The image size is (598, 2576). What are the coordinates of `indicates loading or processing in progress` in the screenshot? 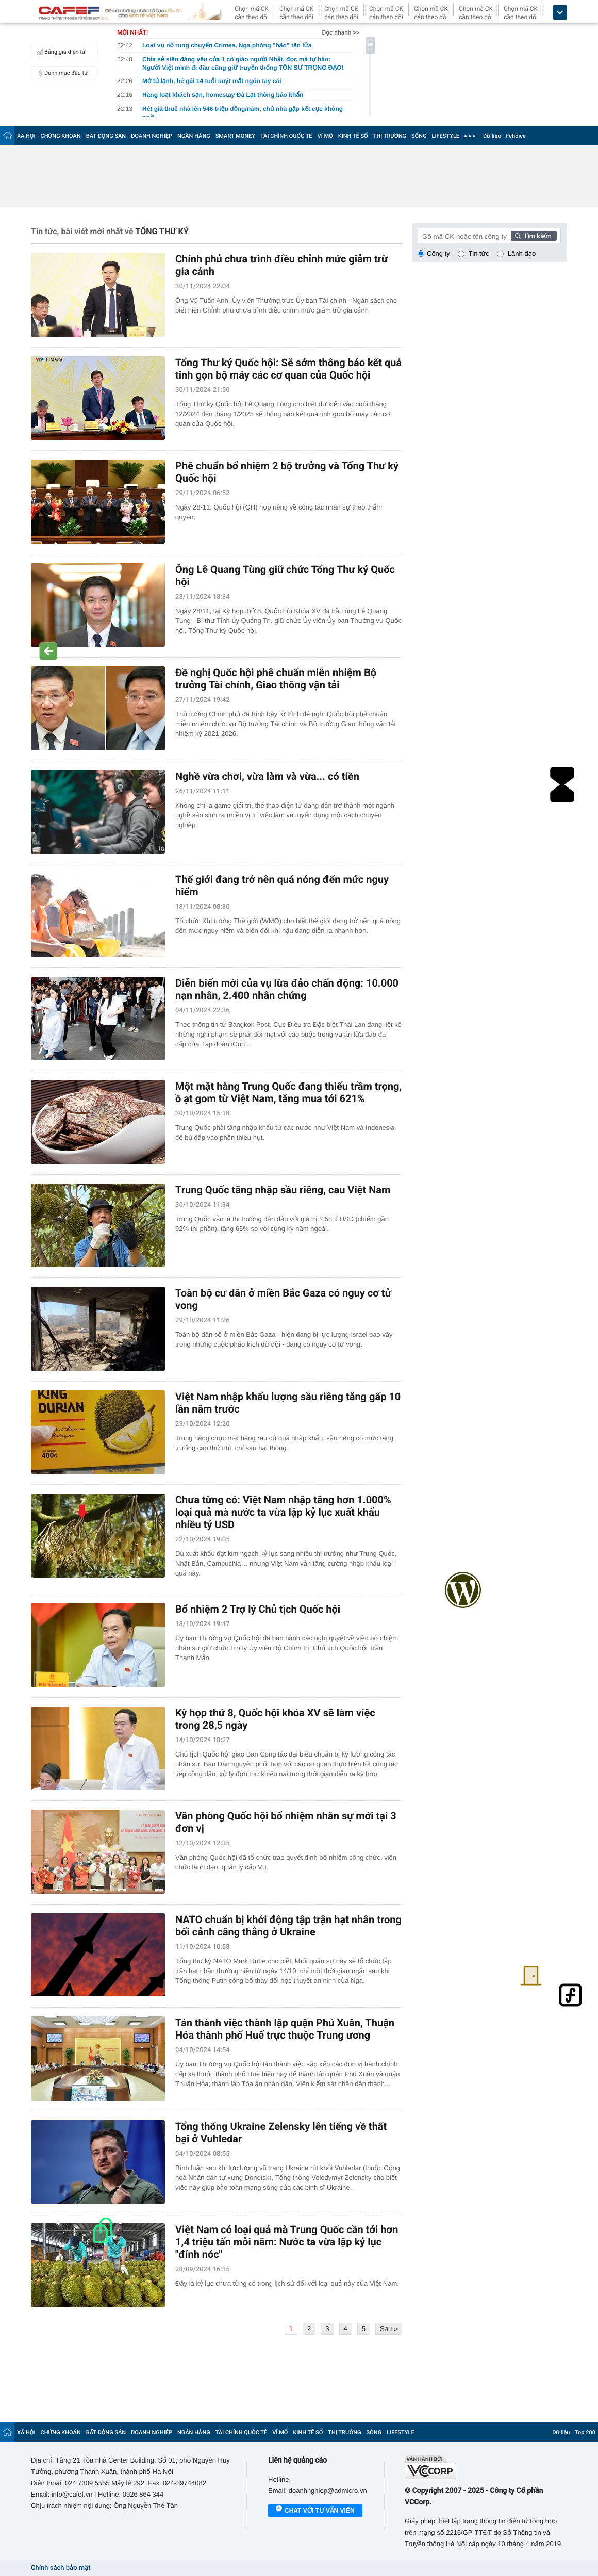 It's located at (562, 784).